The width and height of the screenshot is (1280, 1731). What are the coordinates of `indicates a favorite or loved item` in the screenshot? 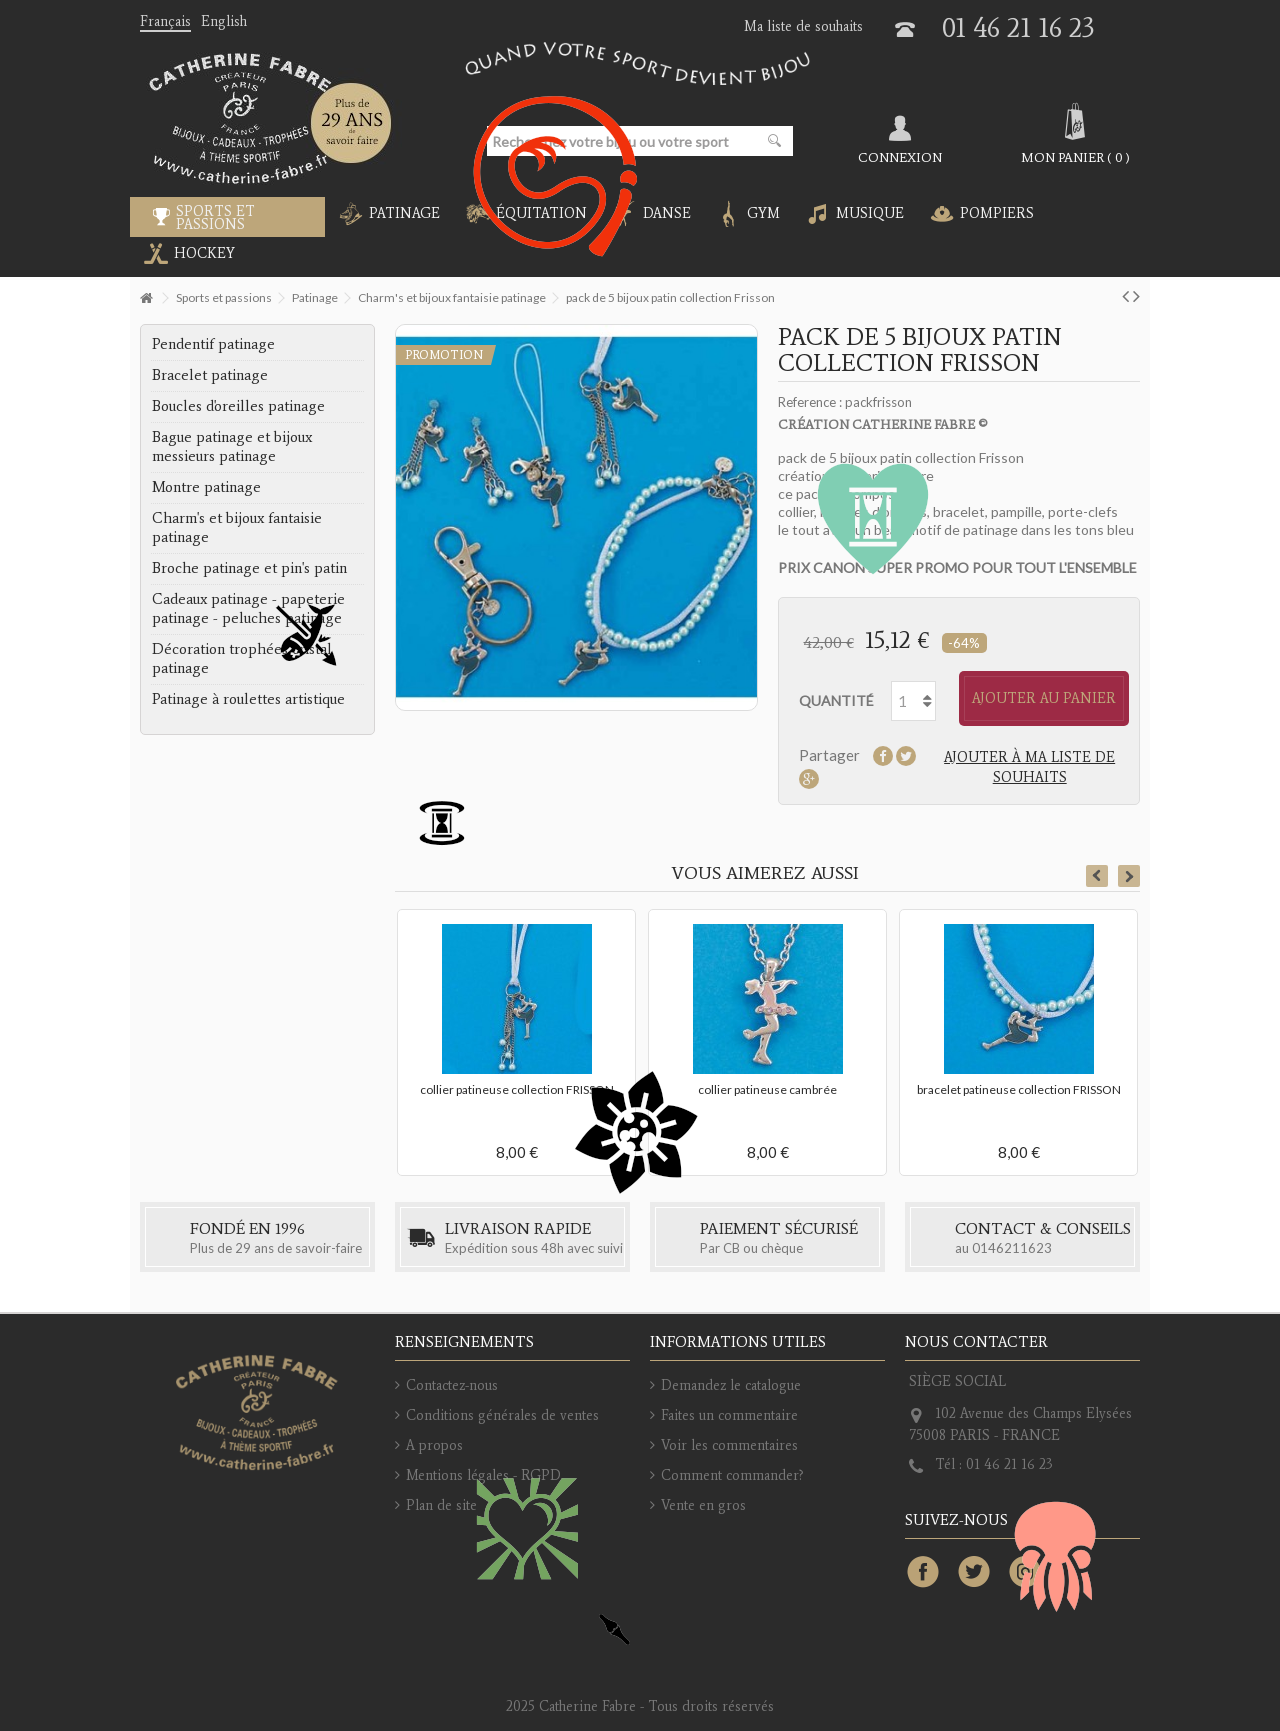 It's located at (527, 1528).